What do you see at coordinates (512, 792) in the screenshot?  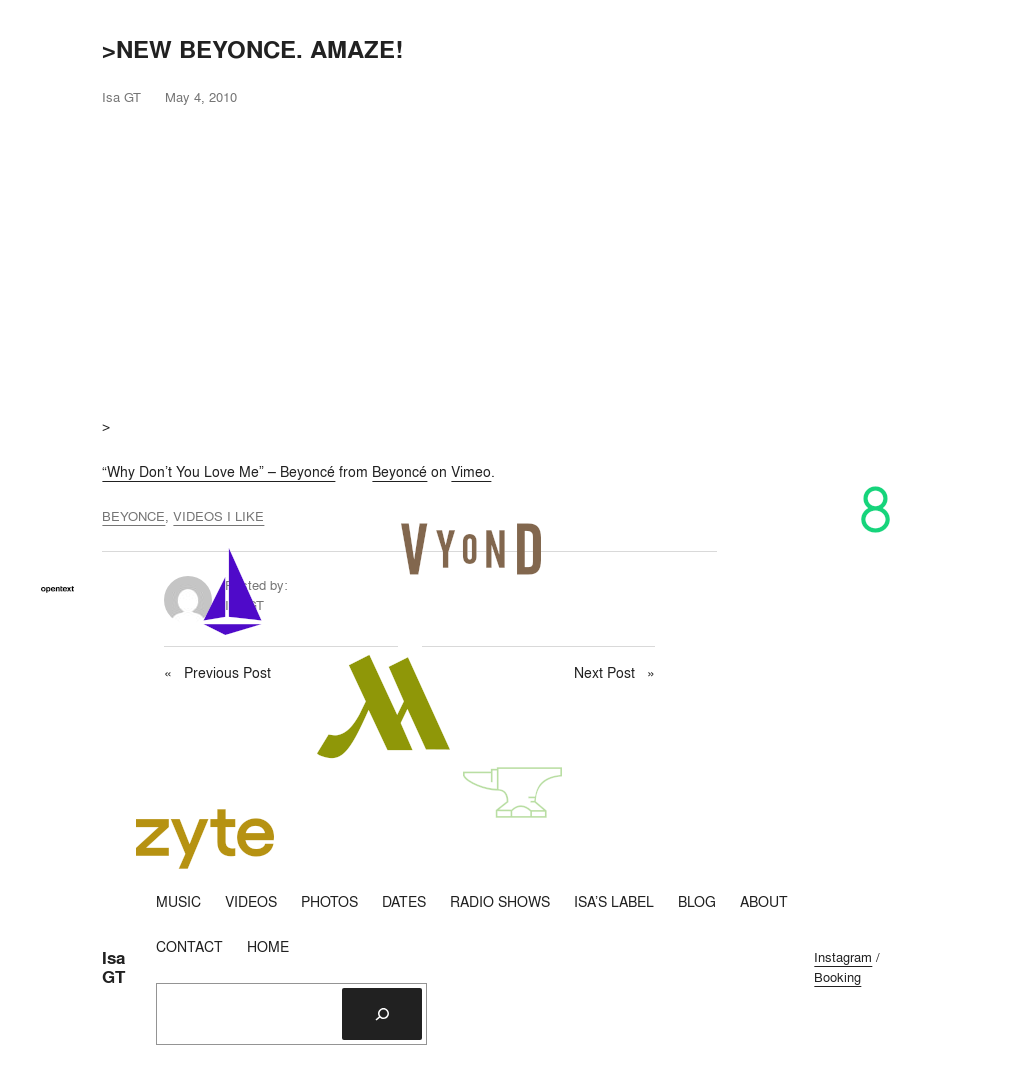 I see `conda-forge community package repository` at bounding box center [512, 792].